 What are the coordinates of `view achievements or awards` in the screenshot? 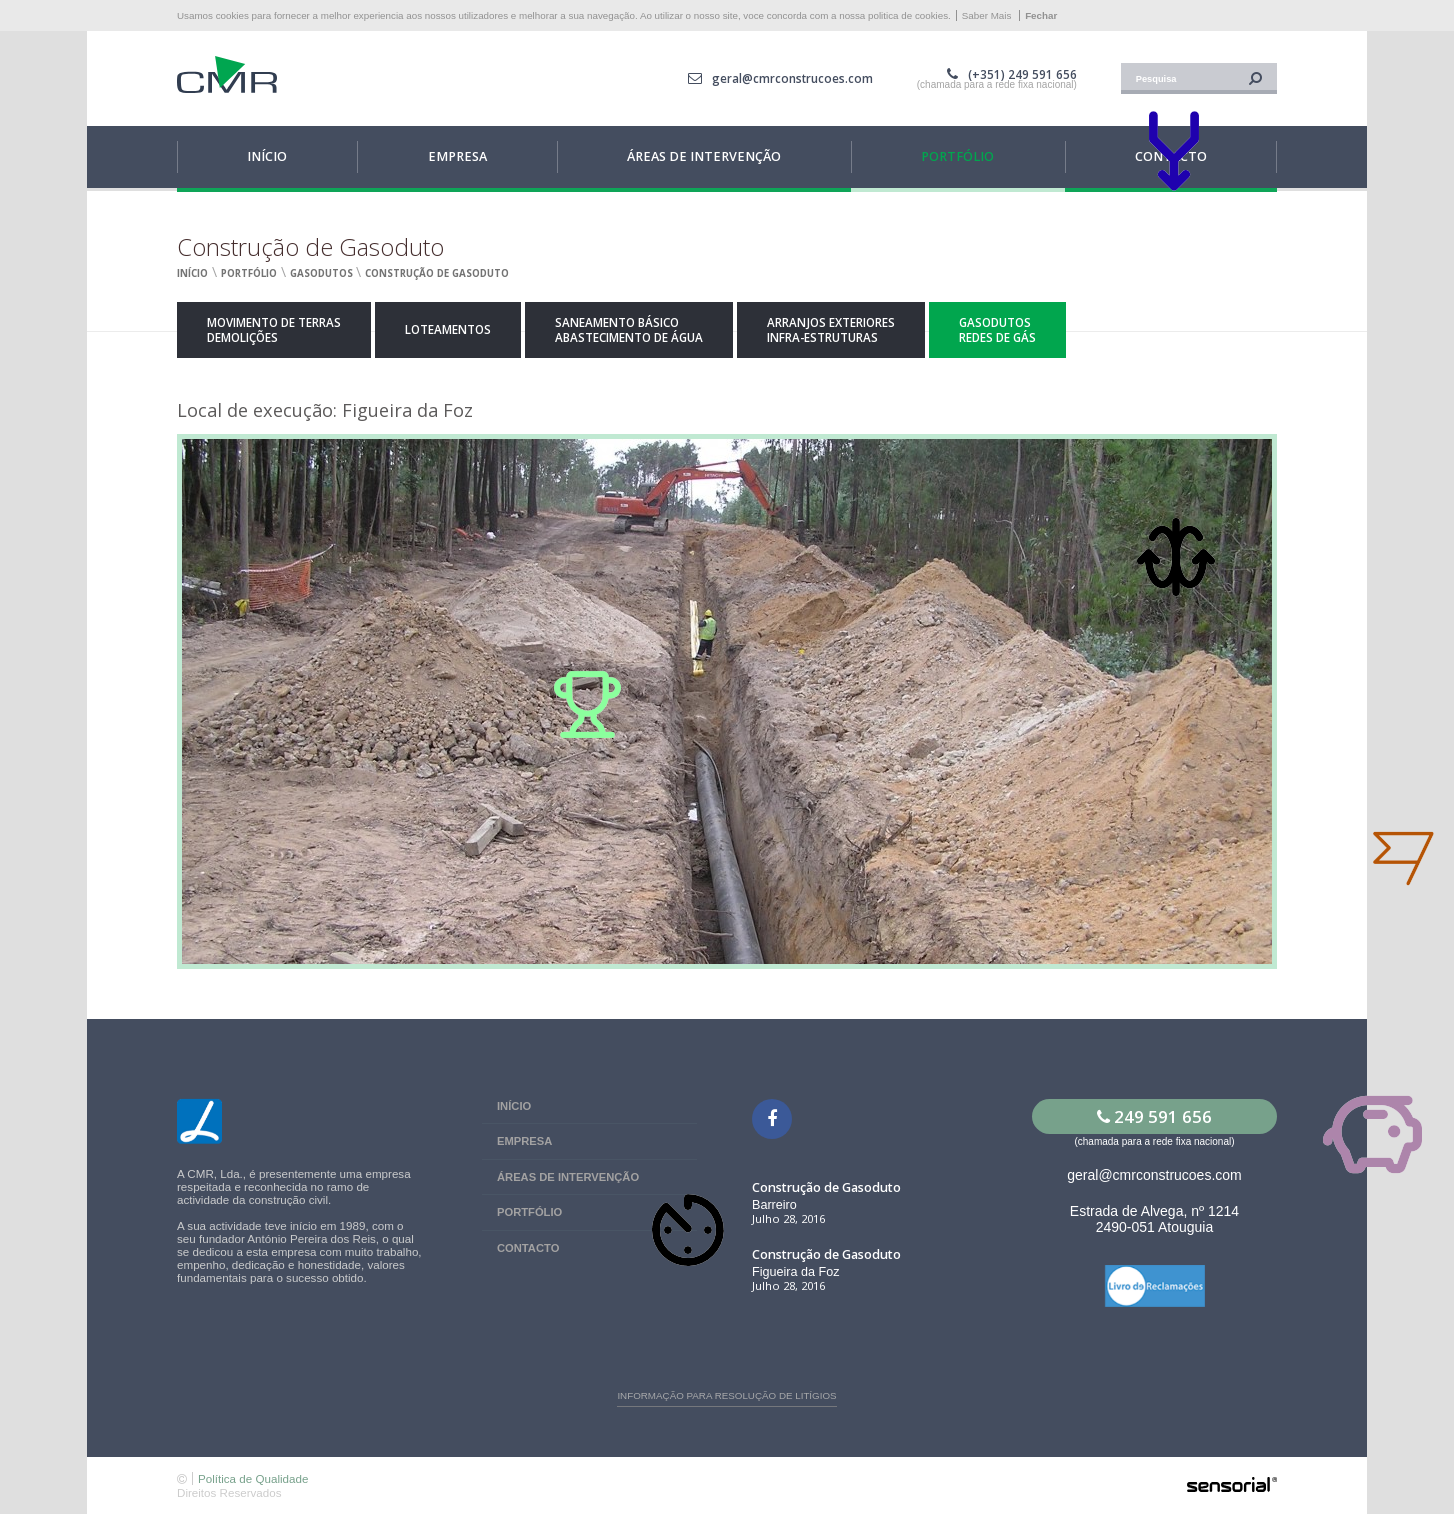 It's located at (587, 704).